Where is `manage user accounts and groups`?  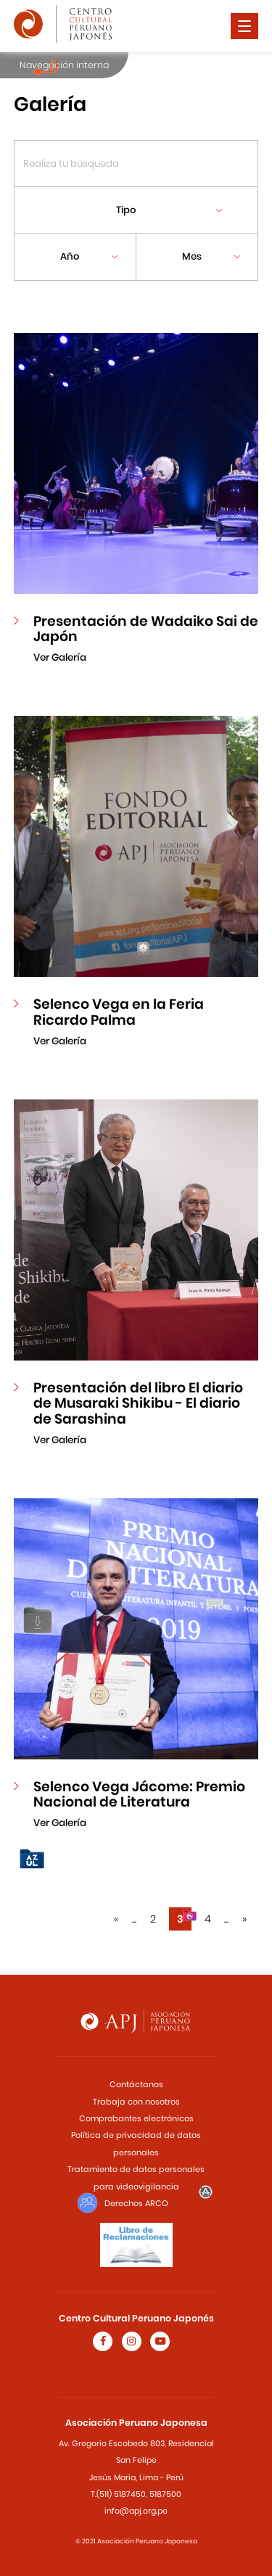
manage user accounts and groups is located at coordinates (87, 2203).